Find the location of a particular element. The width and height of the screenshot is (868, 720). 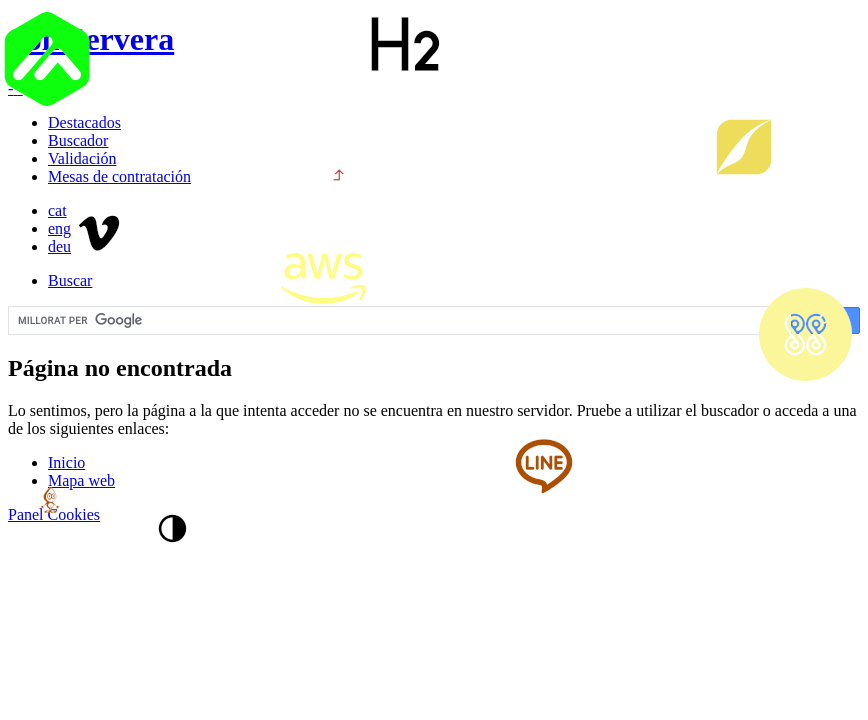

adjust display contrast settings is located at coordinates (172, 528).